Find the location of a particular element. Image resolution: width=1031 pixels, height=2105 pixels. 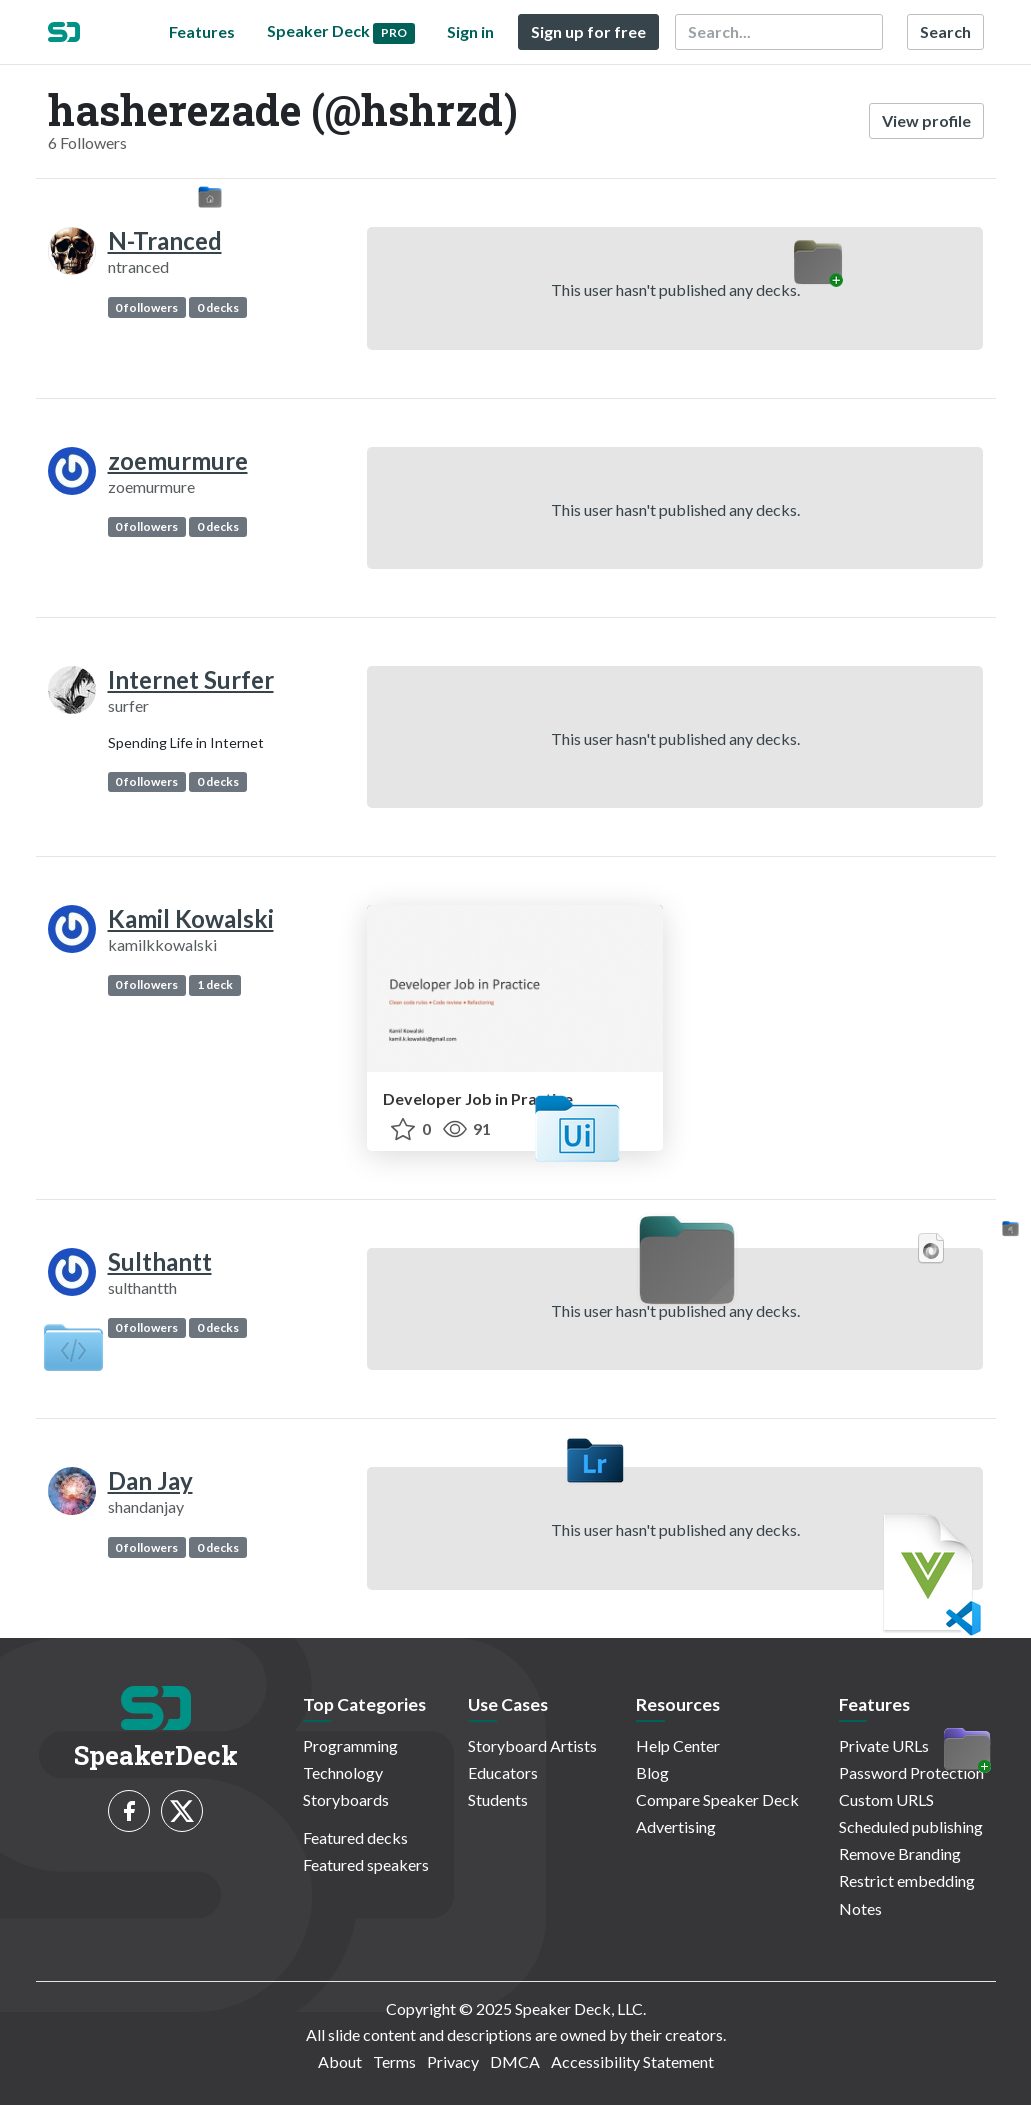

open your code projects folder is located at coordinates (73, 1347).